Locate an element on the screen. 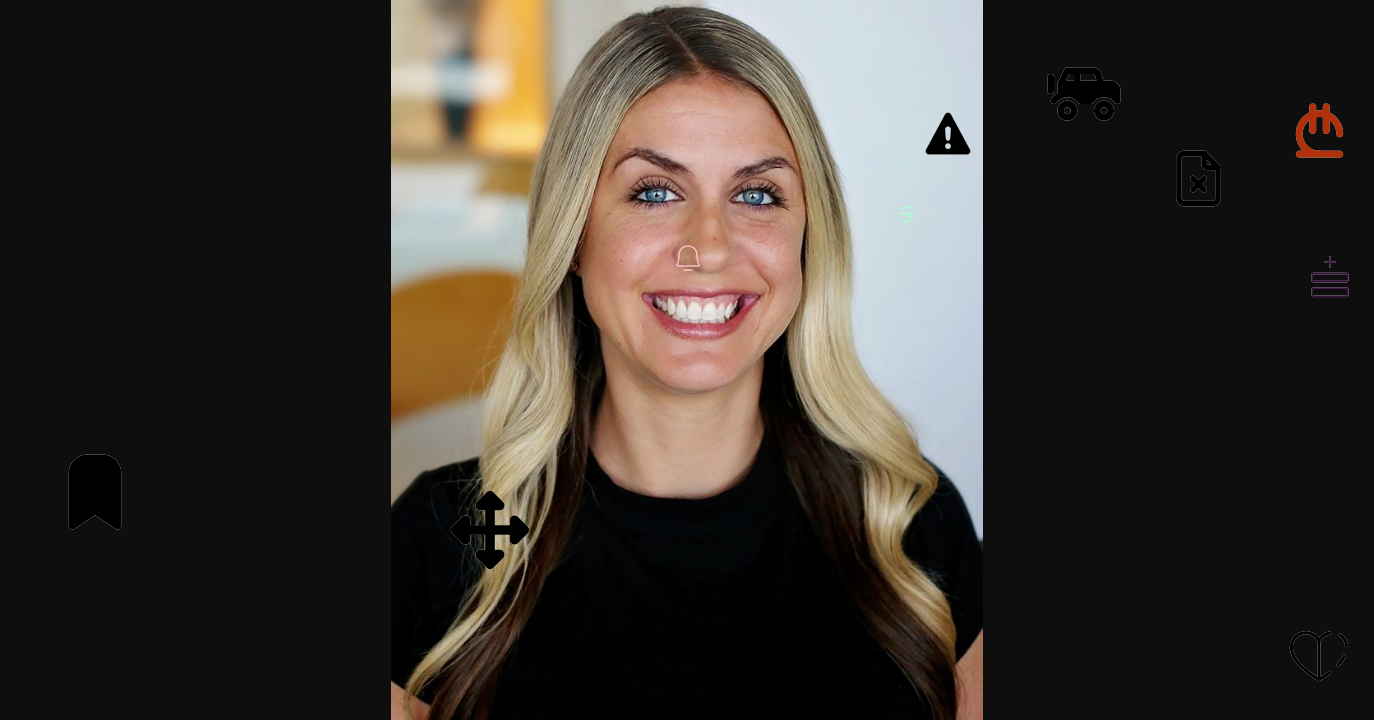 This screenshot has height=720, width=1374. view notifications is located at coordinates (688, 258).